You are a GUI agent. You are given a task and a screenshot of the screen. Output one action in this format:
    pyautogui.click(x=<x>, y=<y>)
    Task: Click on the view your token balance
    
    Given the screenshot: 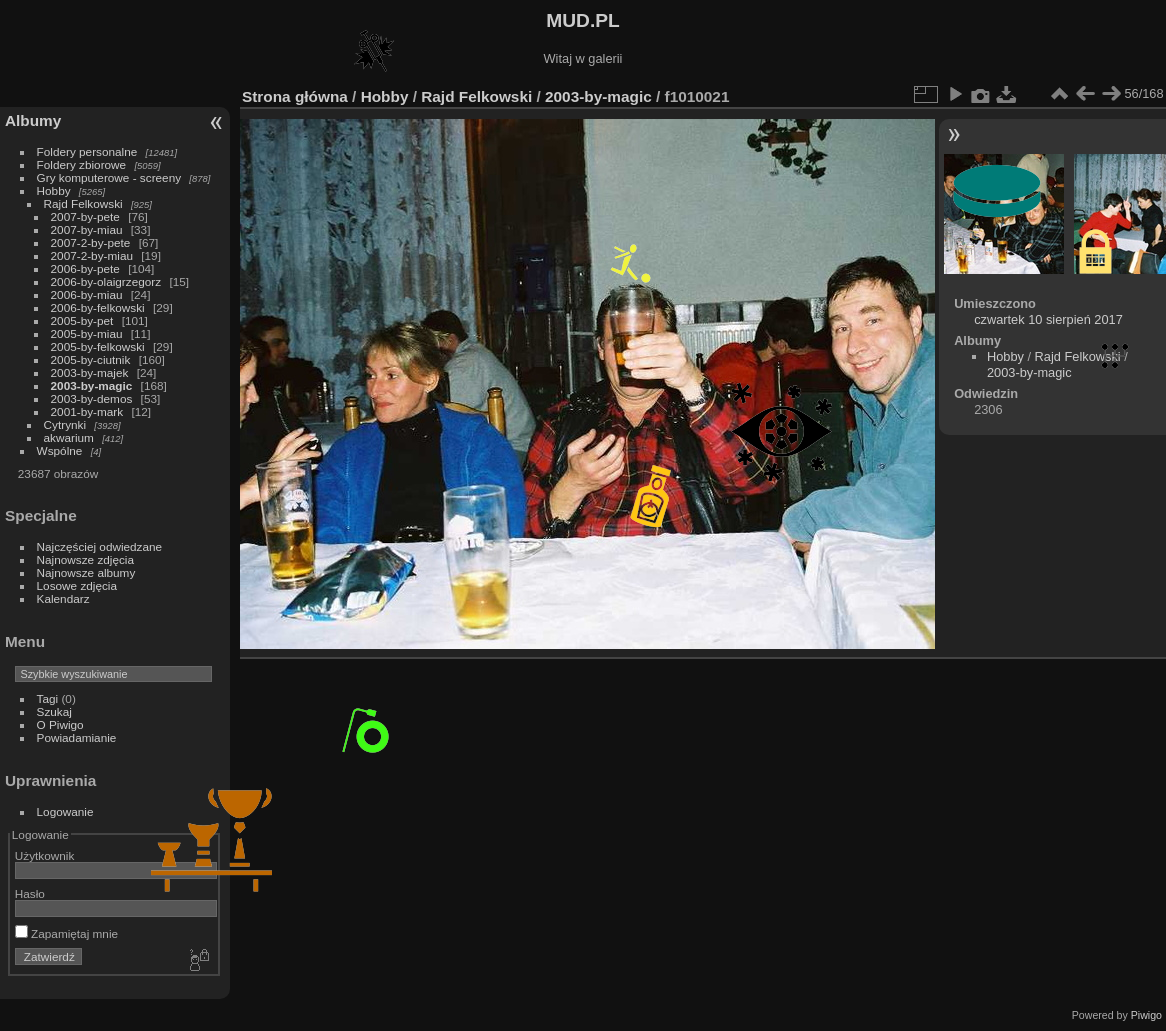 What is the action you would take?
    pyautogui.click(x=997, y=191)
    